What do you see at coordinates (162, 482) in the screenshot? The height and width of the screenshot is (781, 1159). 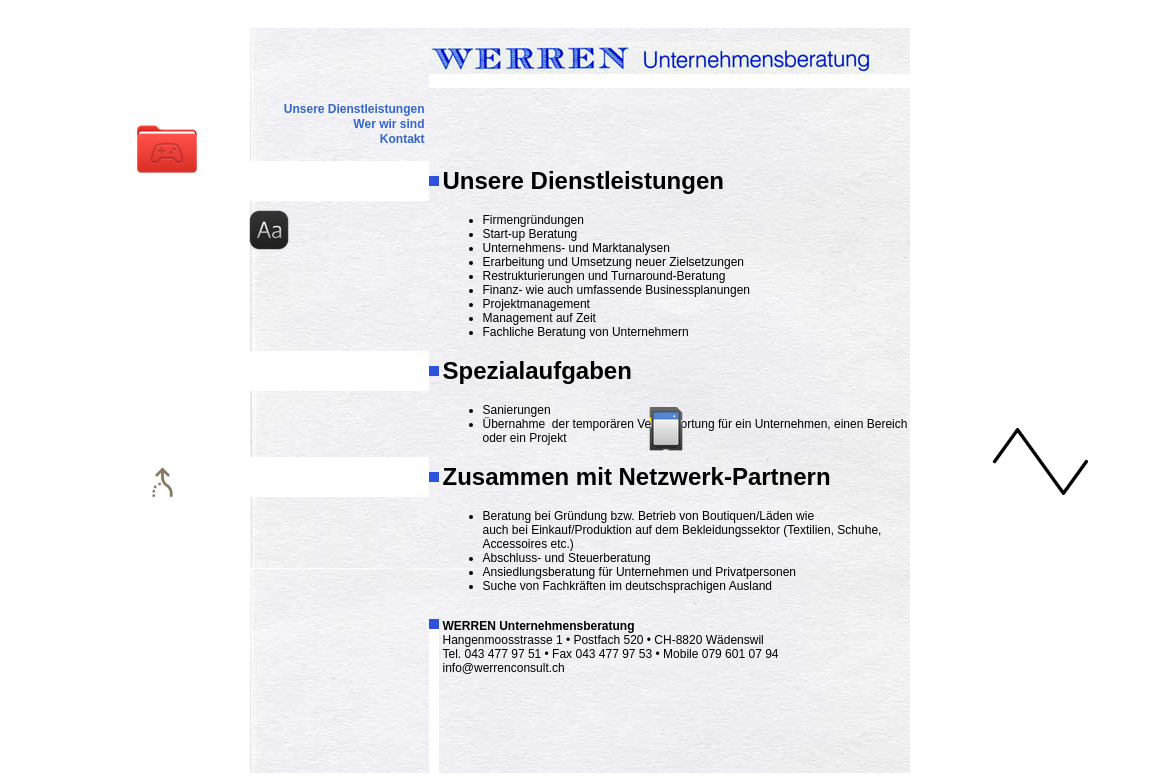 I see `merge content from right side` at bounding box center [162, 482].